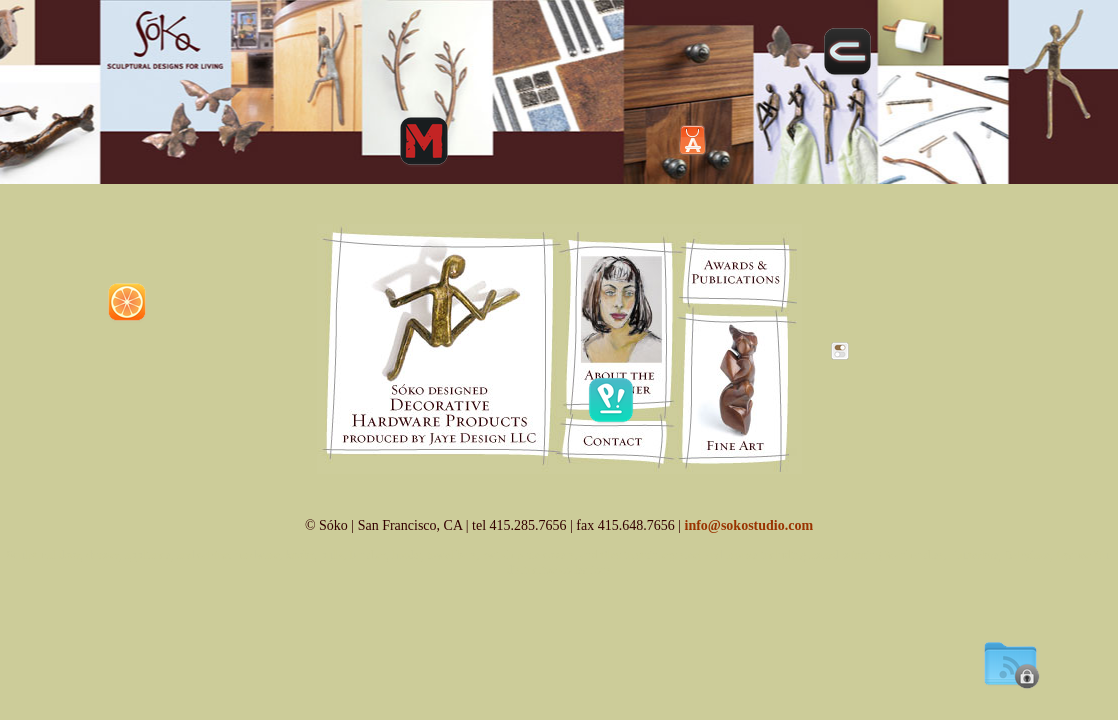 The width and height of the screenshot is (1118, 720). What do you see at coordinates (847, 51) in the screenshot?
I see `launch crysis game` at bounding box center [847, 51].